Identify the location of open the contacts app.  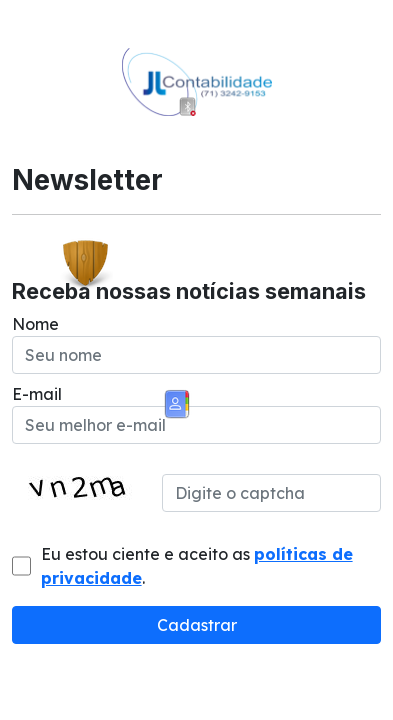
(177, 404).